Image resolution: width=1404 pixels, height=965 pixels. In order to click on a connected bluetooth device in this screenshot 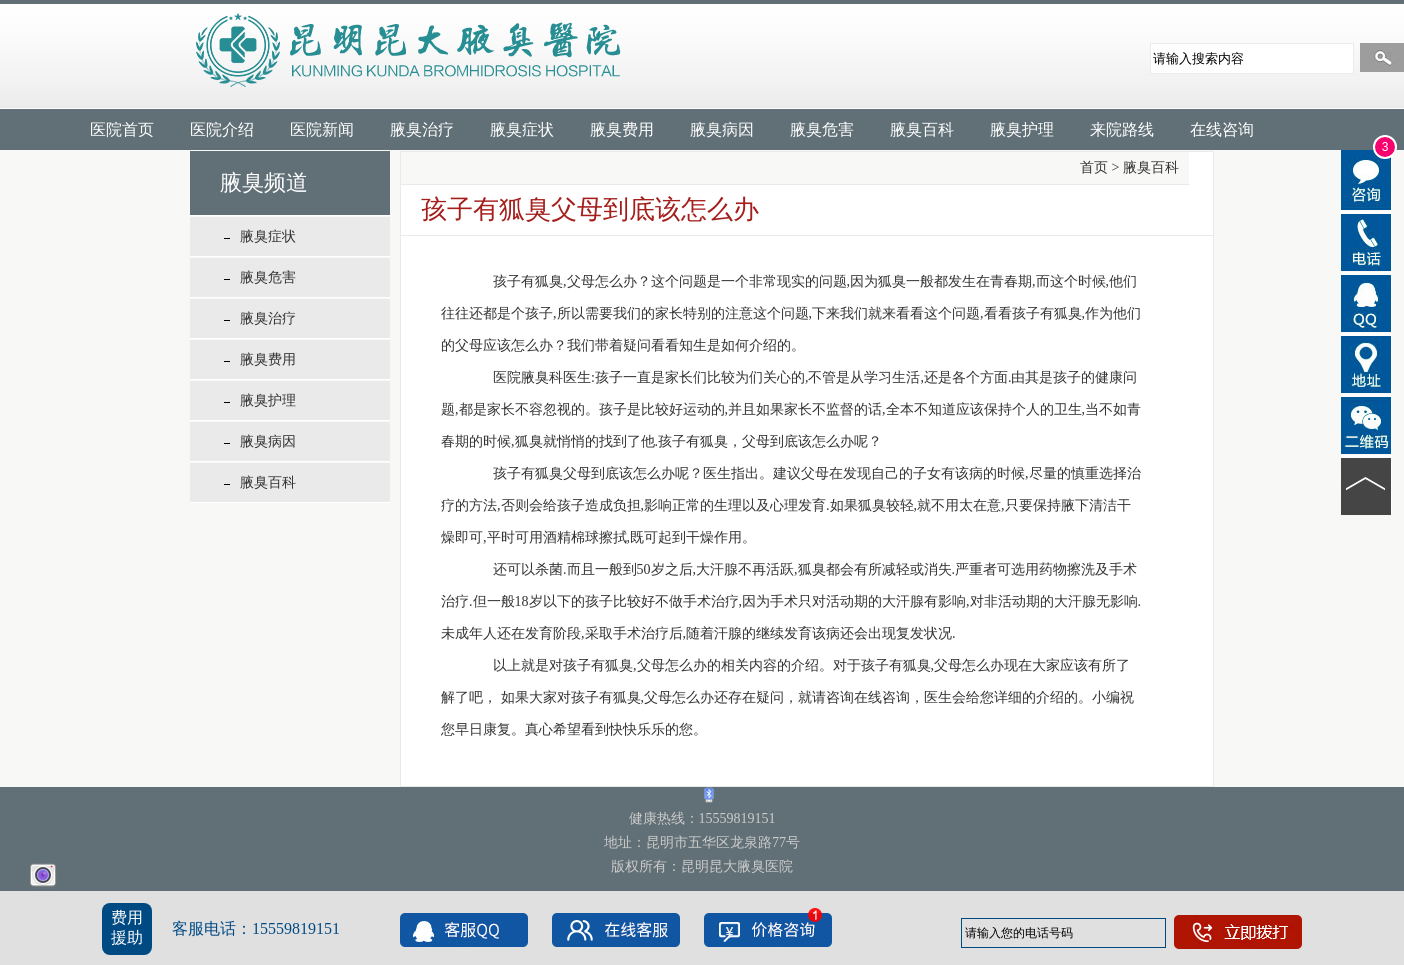, I will do `click(709, 795)`.